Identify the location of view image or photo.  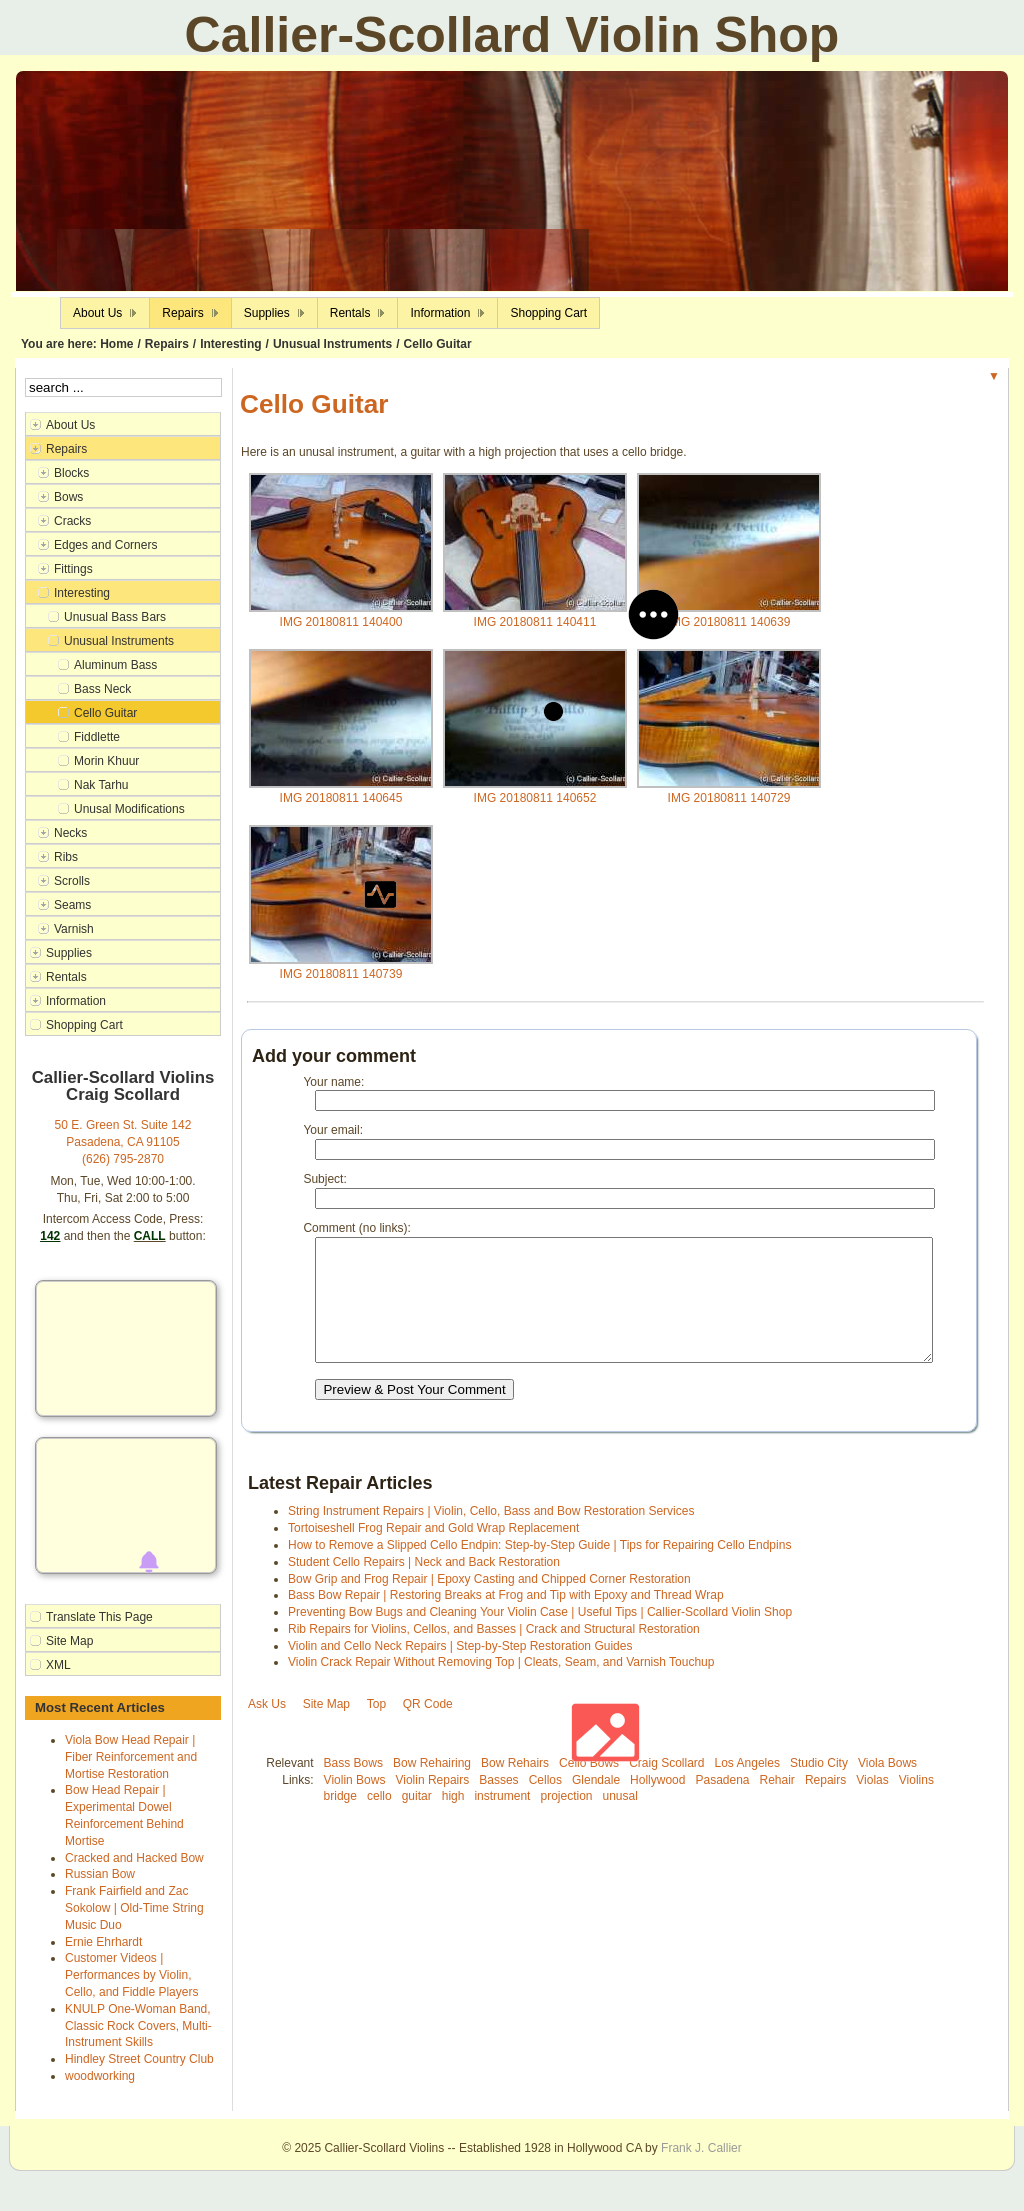
(605, 1732).